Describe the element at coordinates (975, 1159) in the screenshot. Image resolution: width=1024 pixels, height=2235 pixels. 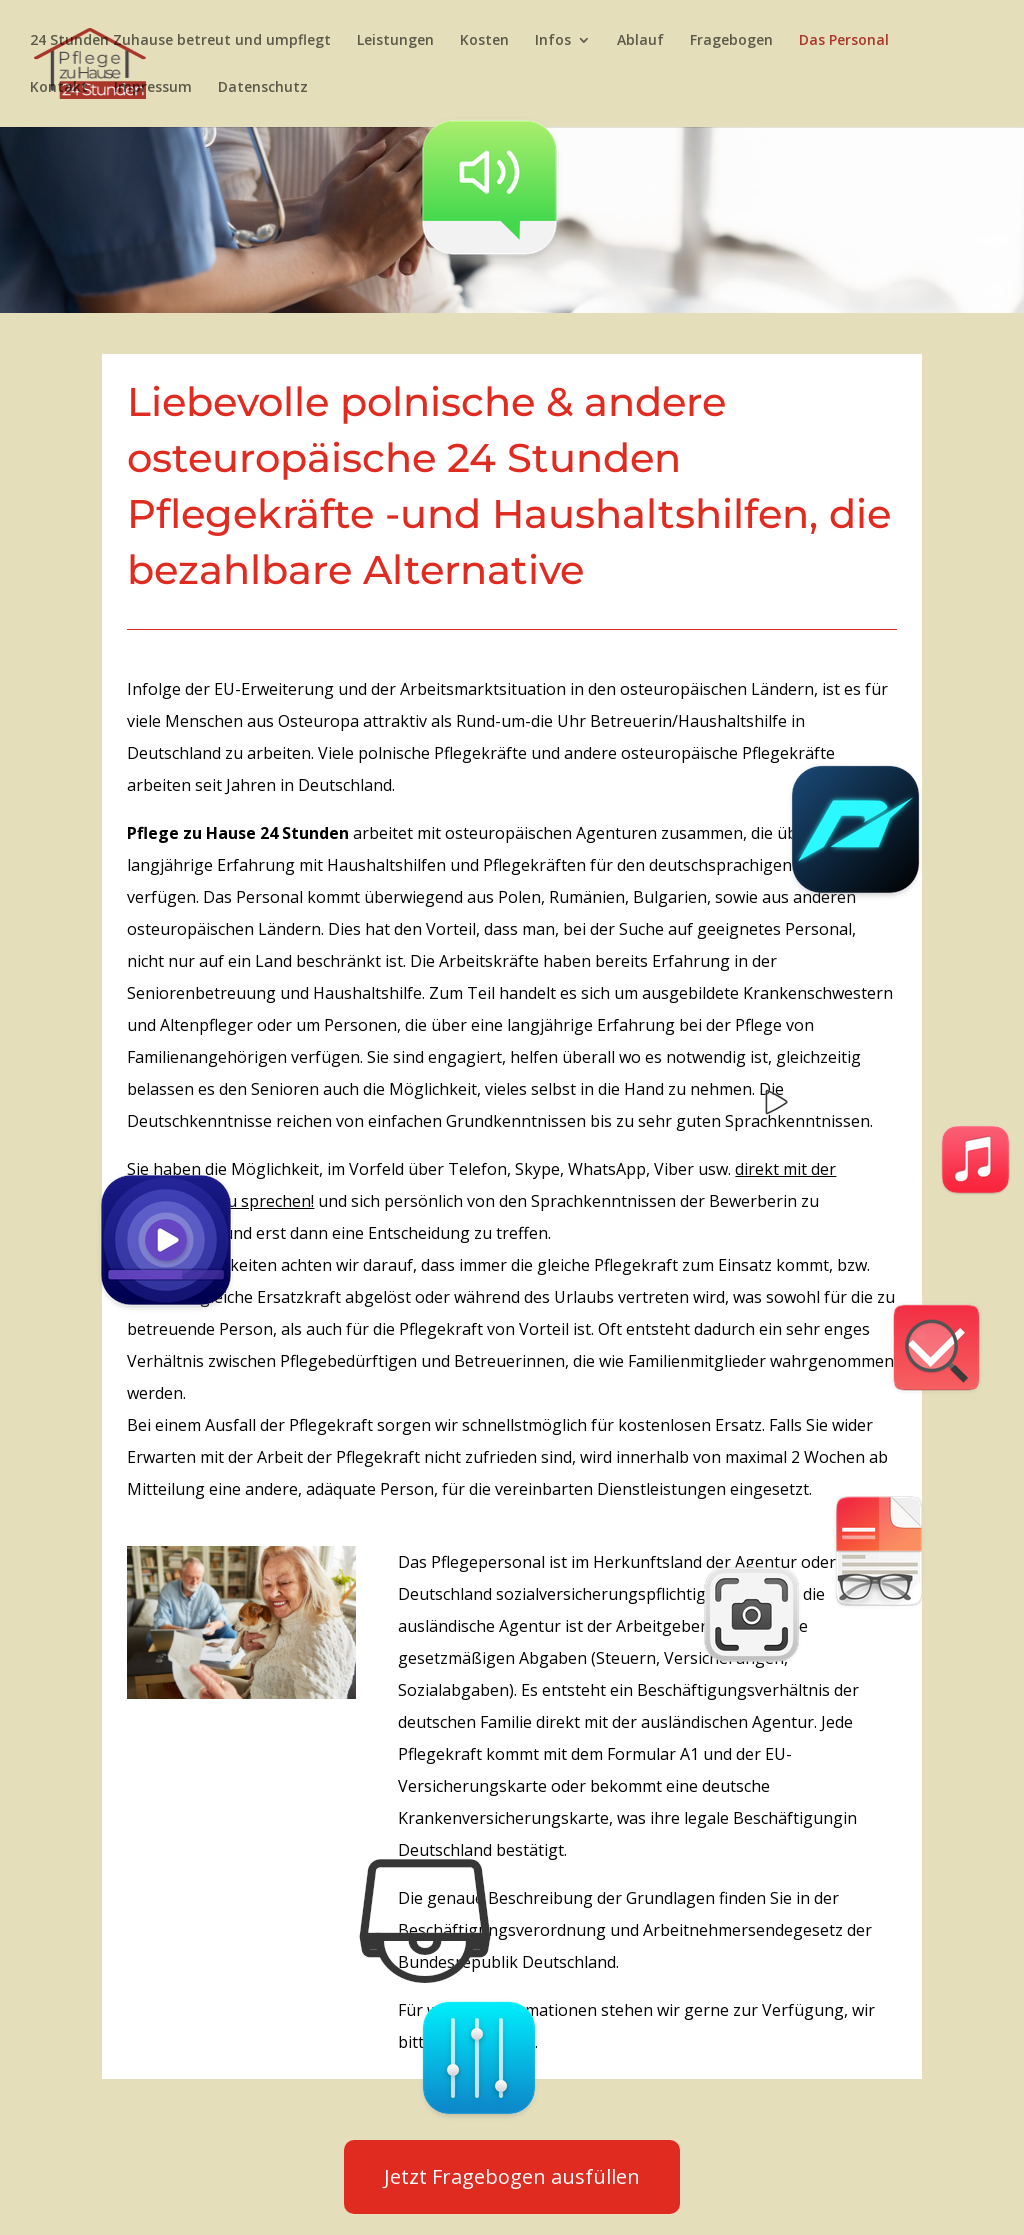
I see `open Apple Music app` at that location.